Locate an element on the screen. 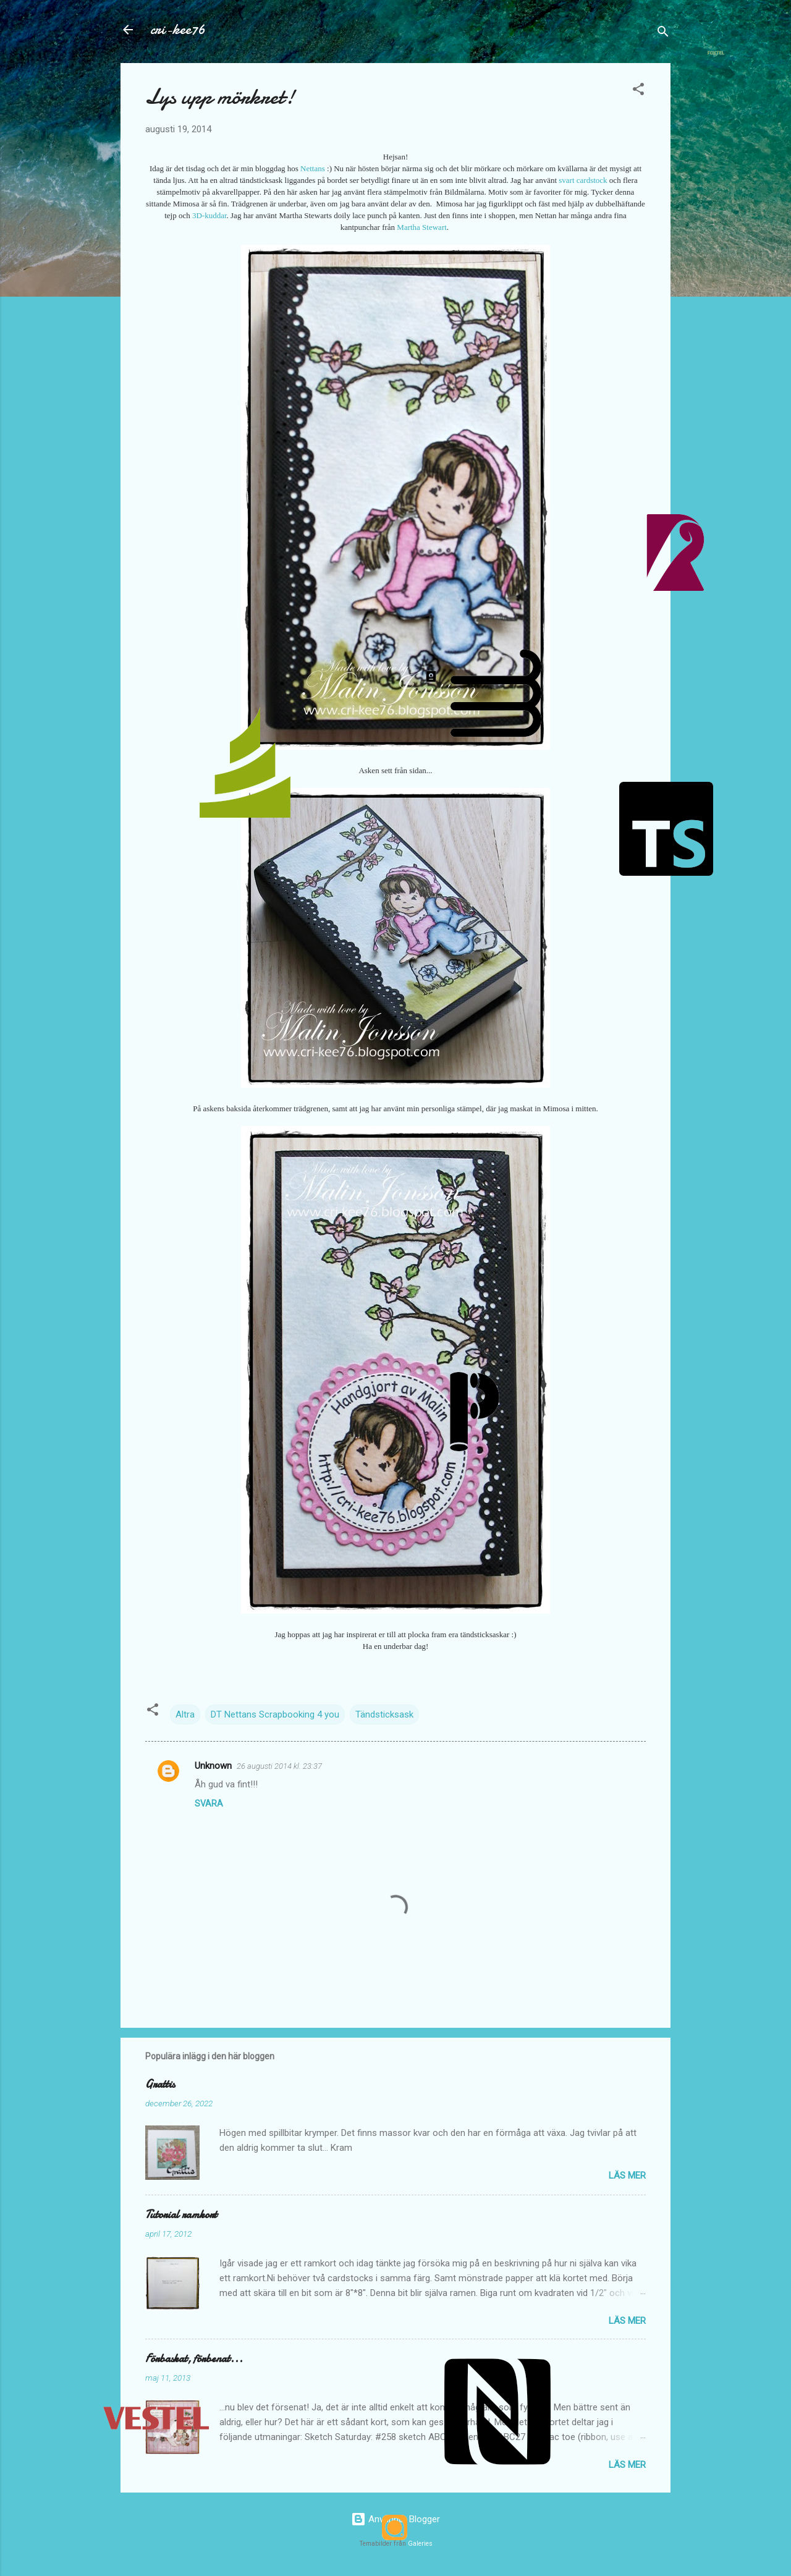 The image size is (791, 2576). link to Cirrus CI continuous integration service is located at coordinates (496, 693).